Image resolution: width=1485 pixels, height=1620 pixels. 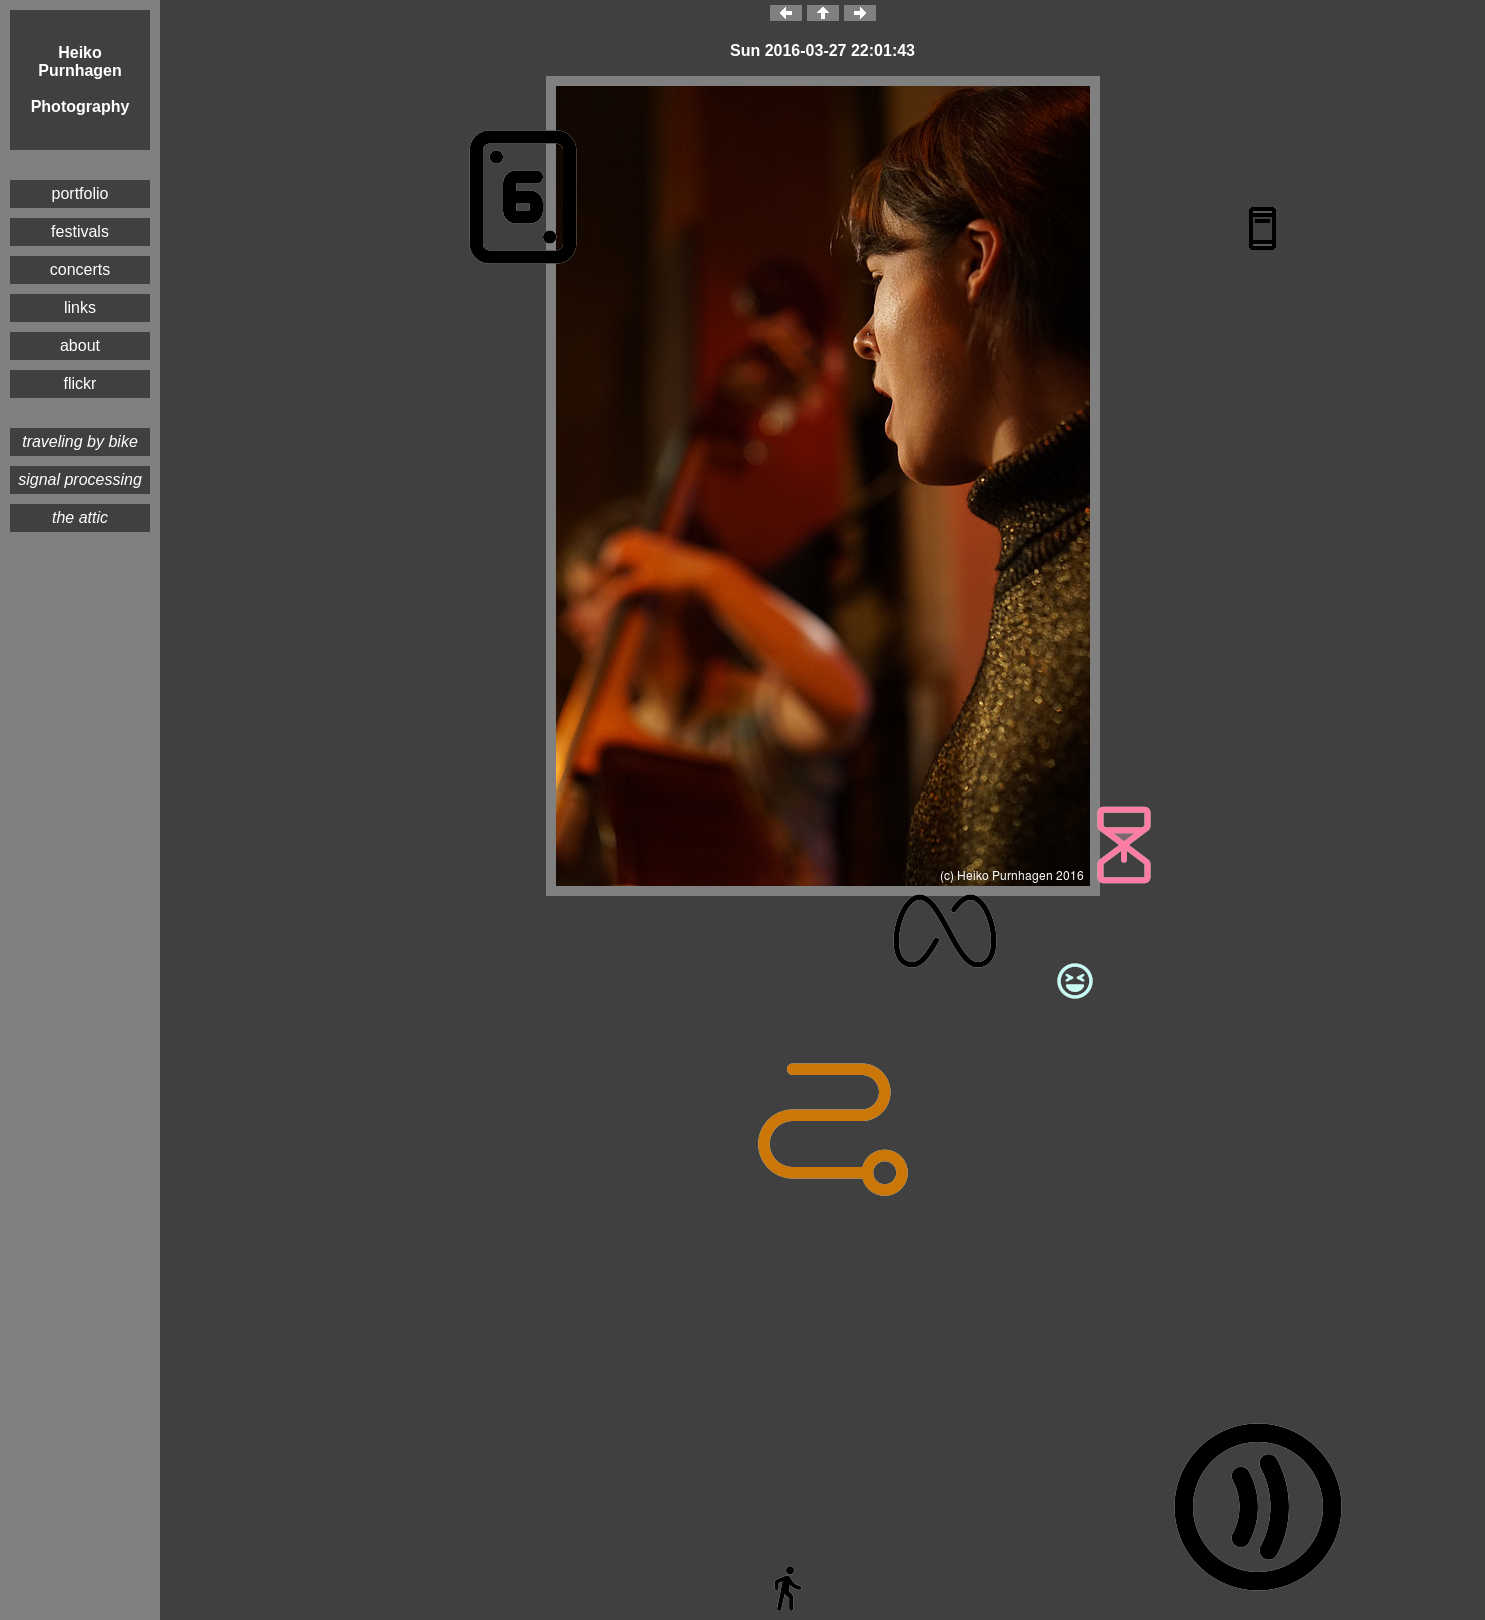 I want to click on tap to pay with contactless payment, so click(x=1258, y=1507).